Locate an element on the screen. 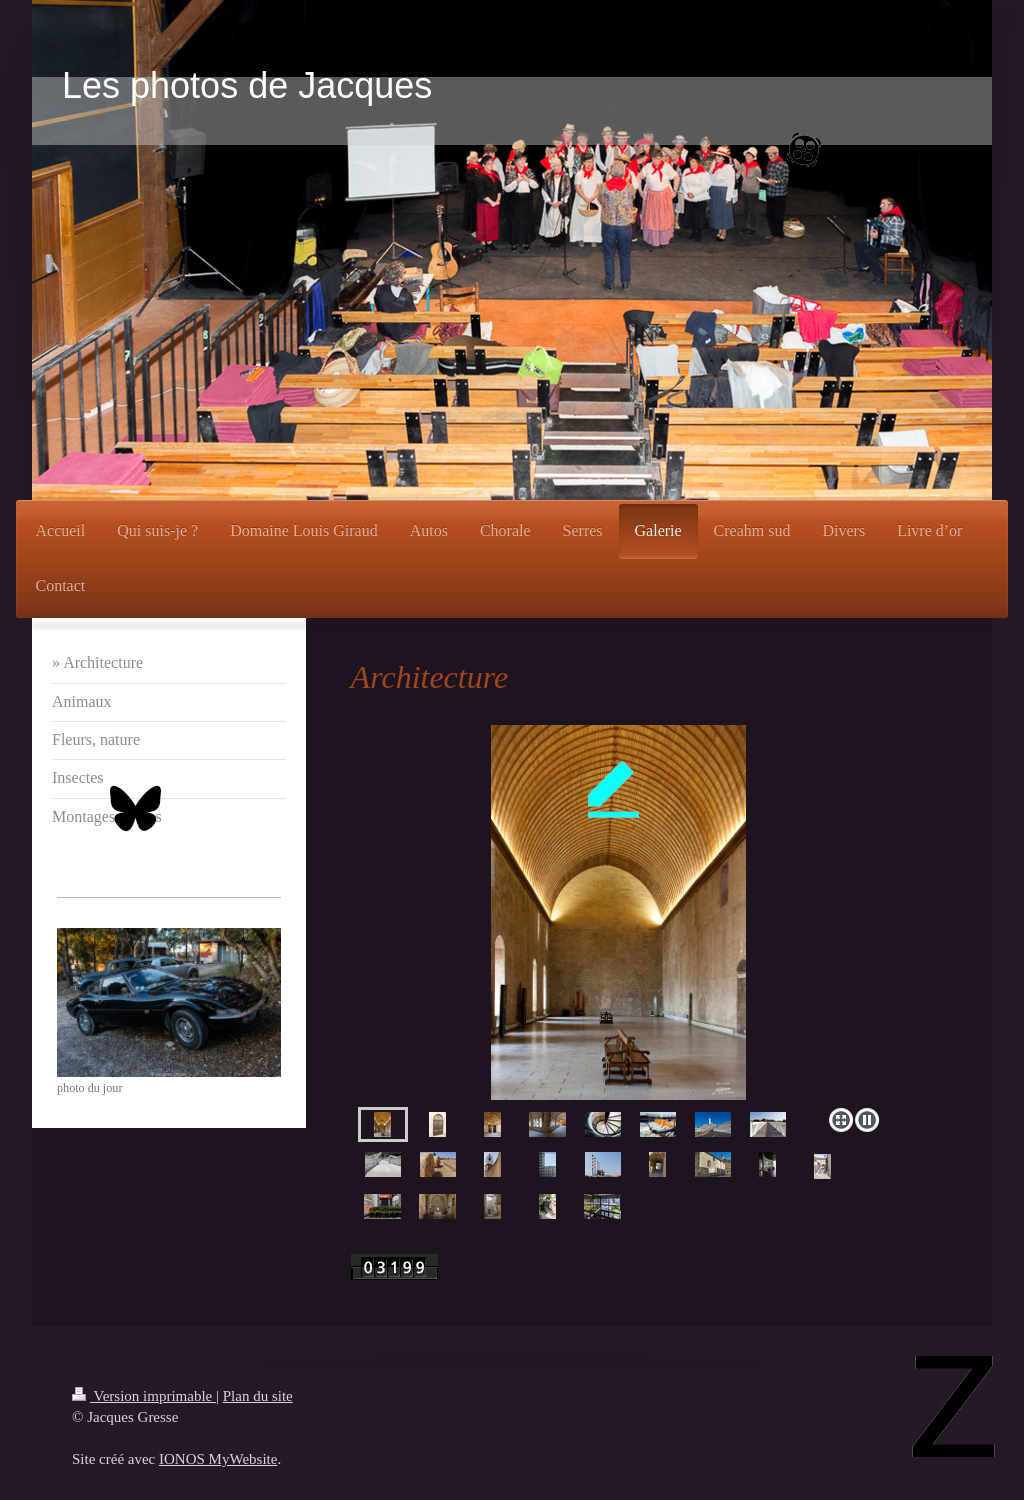 The height and width of the screenshot is (1500, 1024). open the Bluesky app is located at coordinates (135, 808).